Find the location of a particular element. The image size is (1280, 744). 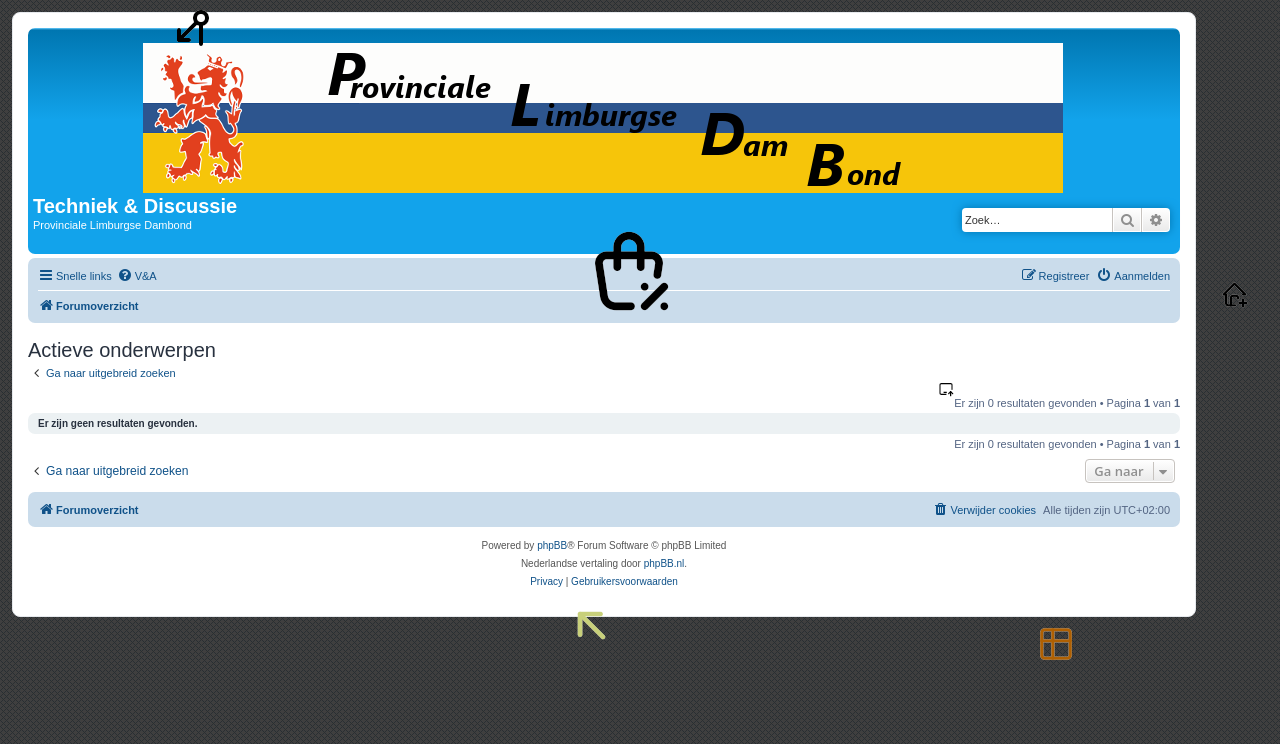

view discounted items in your shopping bag is located at coordinates (629, 271).